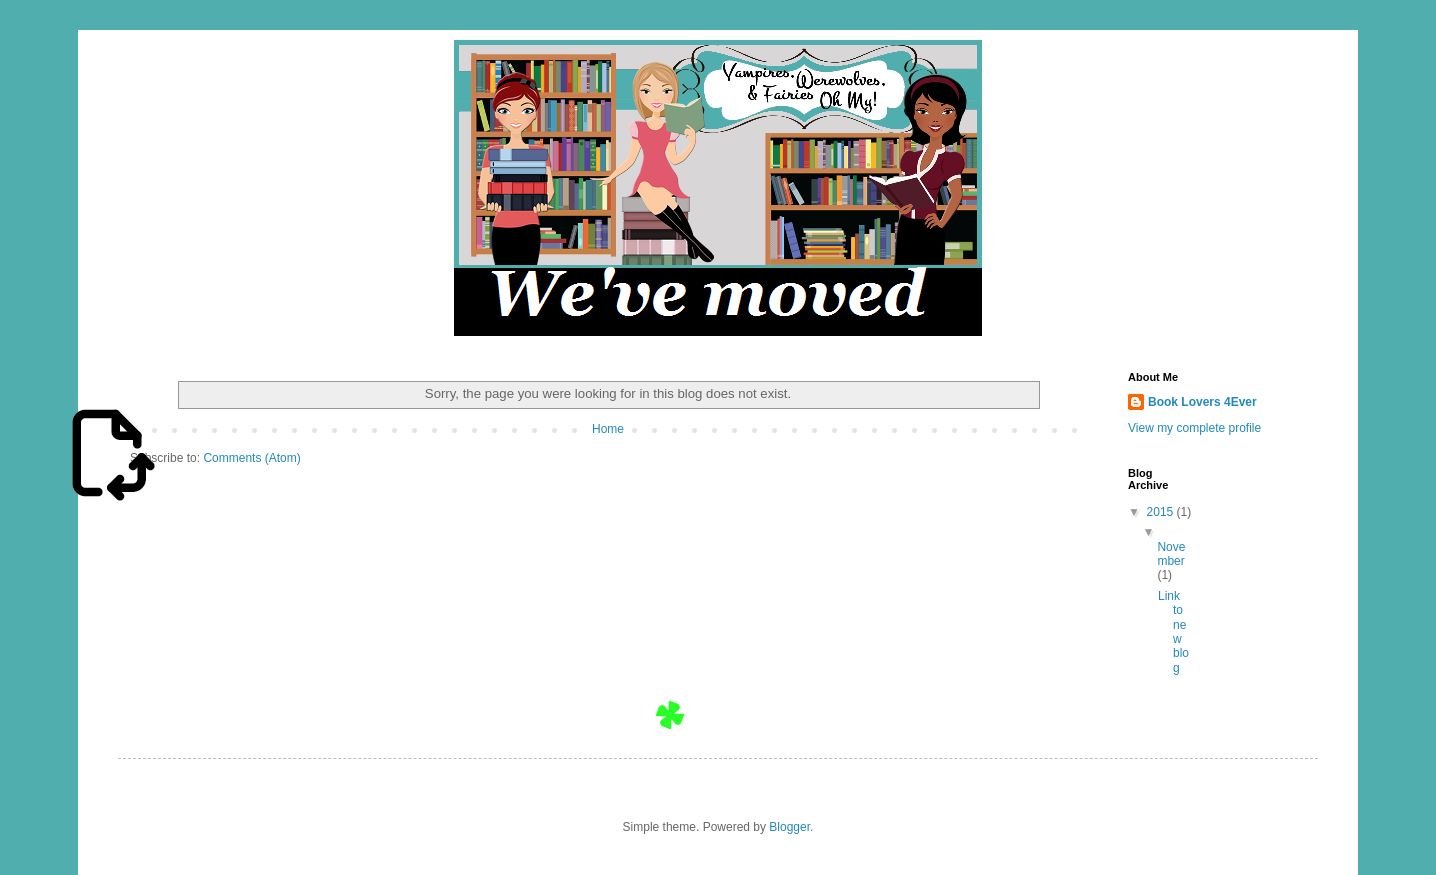  I want to click on change document orientation between portrait and landscape, so click(107, 453).